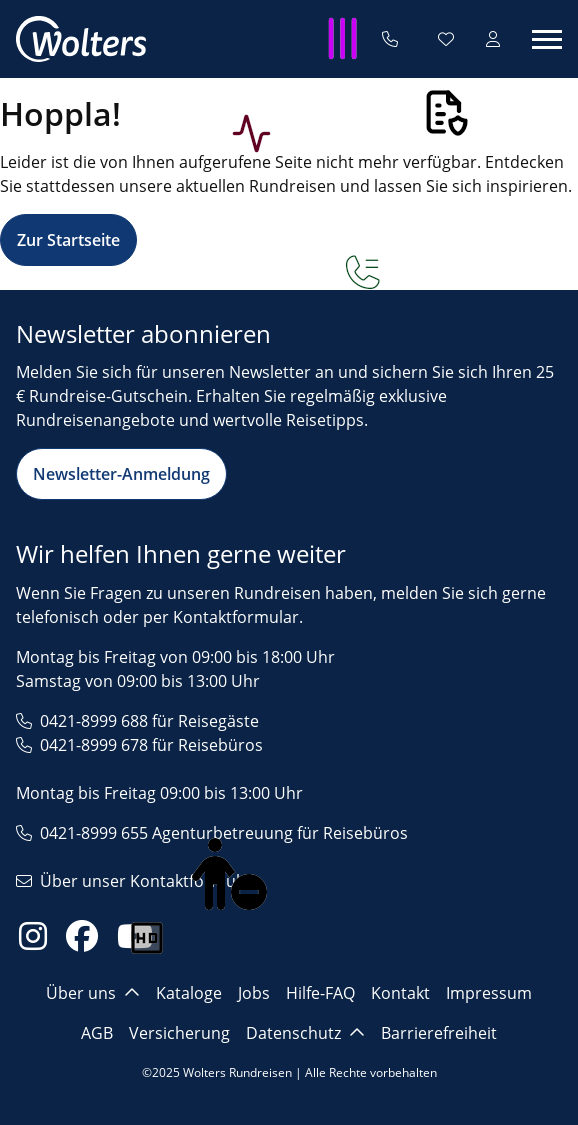 This screenshot has width=578, height=1125. Describe the element at coordinates (227, 874) in the screenshot. I see `remove a person from a group or list` at that location.